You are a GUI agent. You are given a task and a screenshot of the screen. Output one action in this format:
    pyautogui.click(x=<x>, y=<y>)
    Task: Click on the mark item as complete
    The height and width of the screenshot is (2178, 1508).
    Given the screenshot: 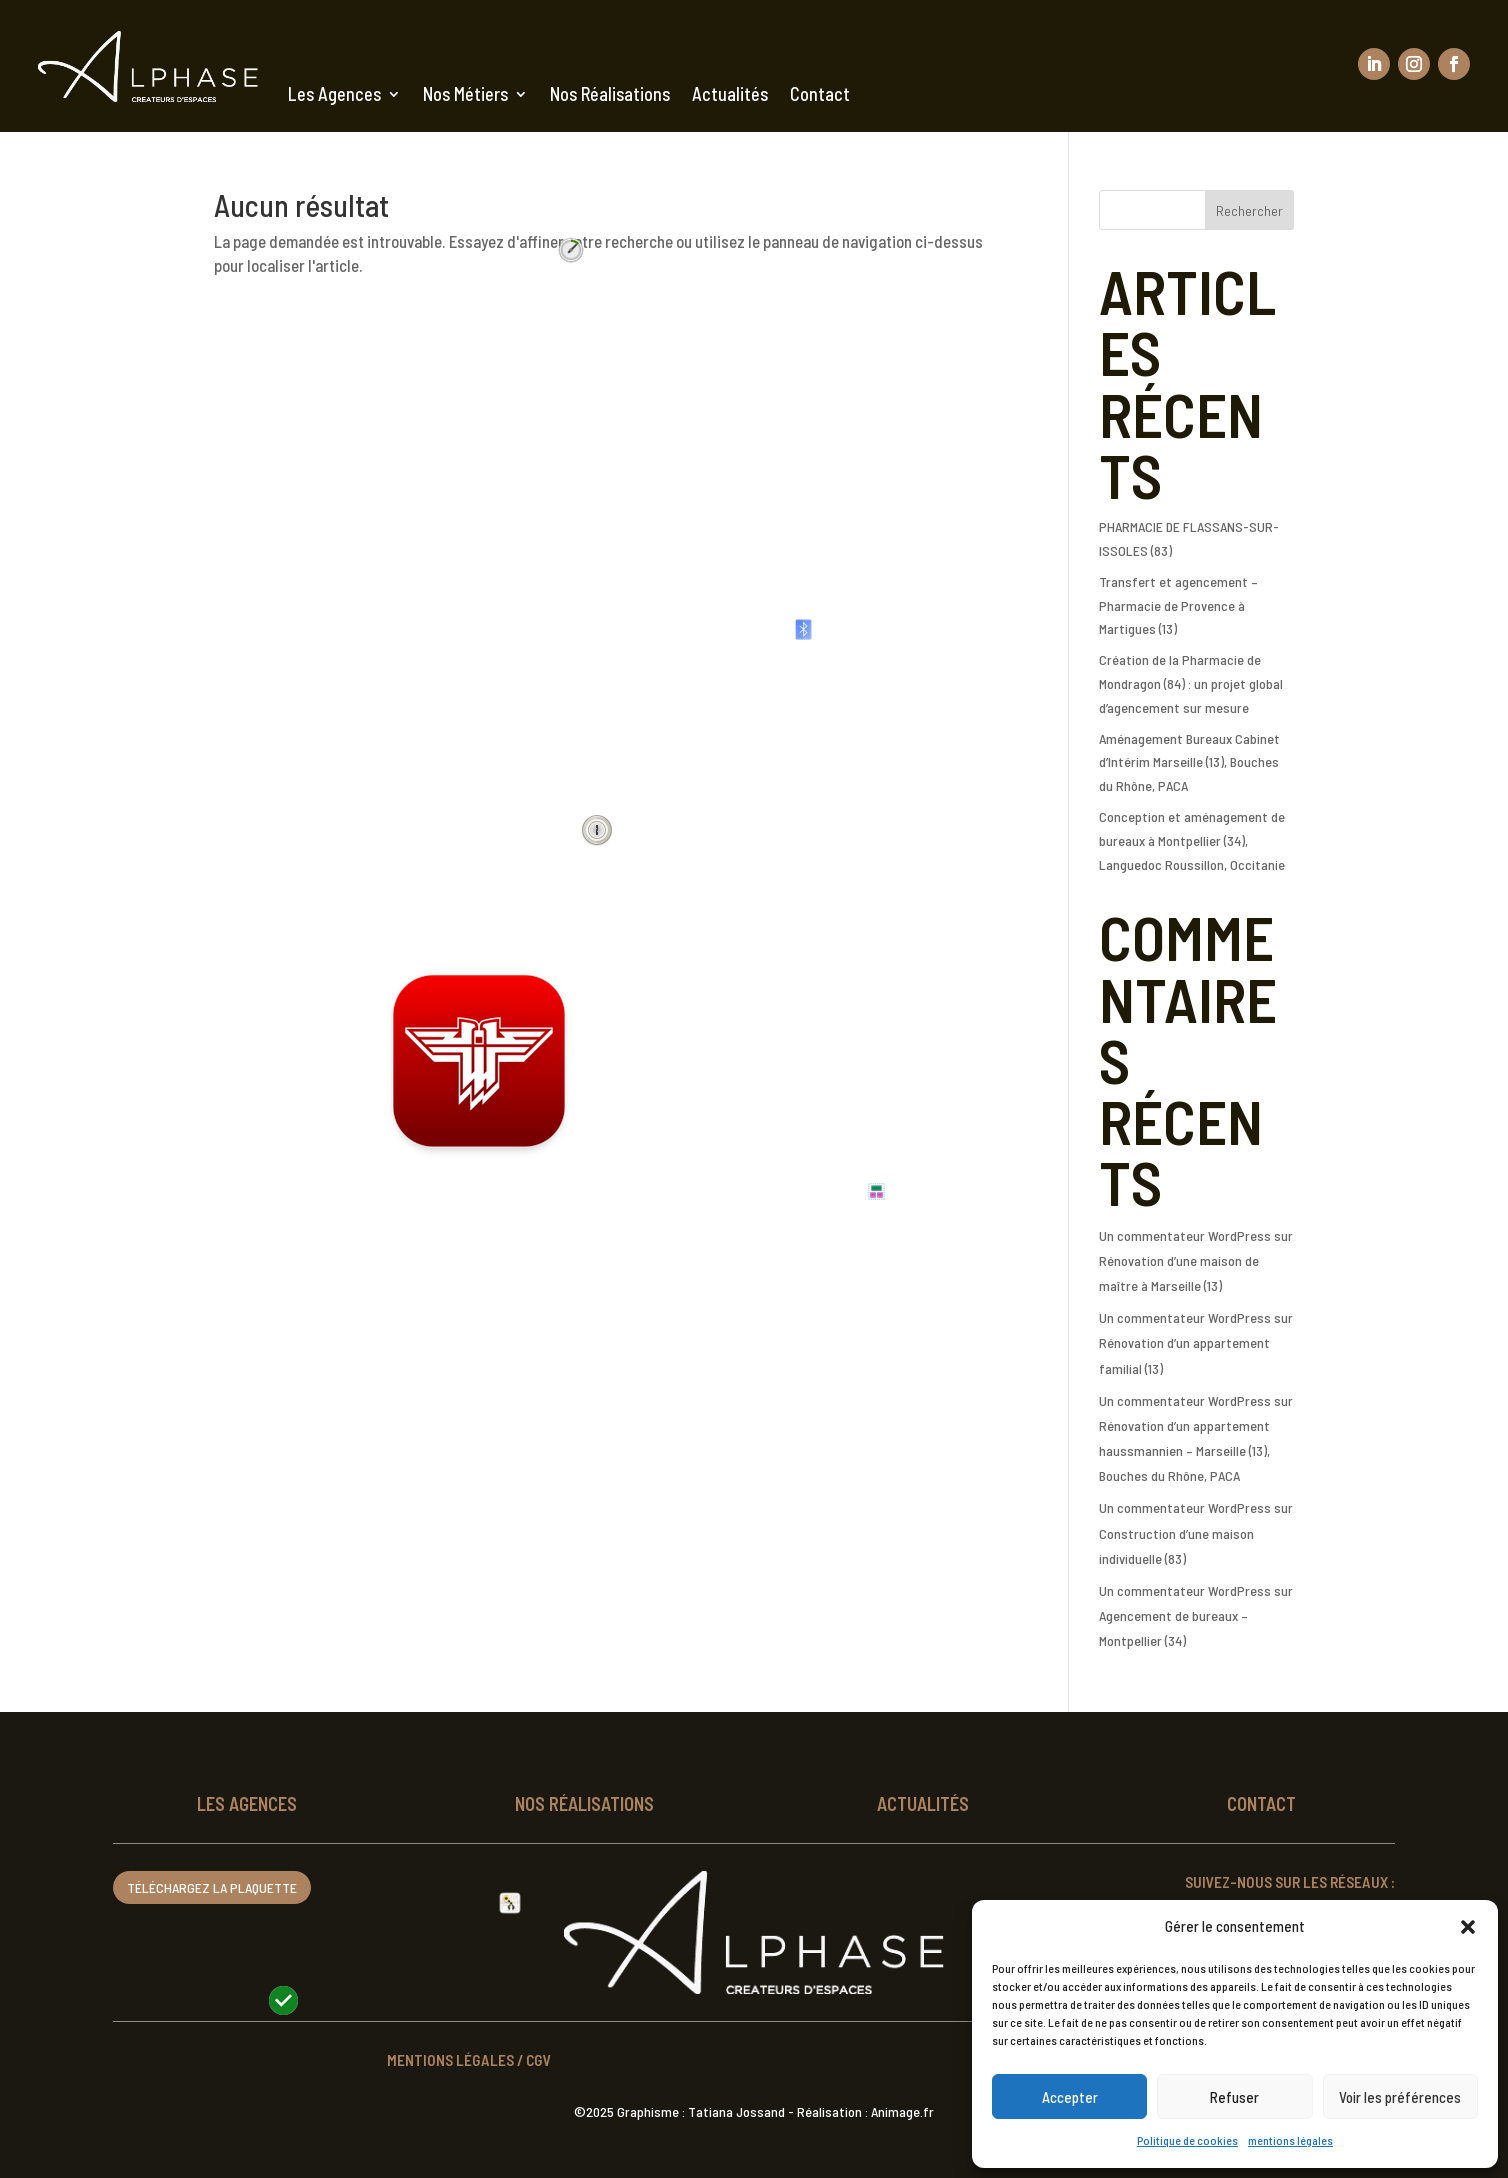 What is the action you would take?
    pyautogui.click(x=283, y=2000)
    